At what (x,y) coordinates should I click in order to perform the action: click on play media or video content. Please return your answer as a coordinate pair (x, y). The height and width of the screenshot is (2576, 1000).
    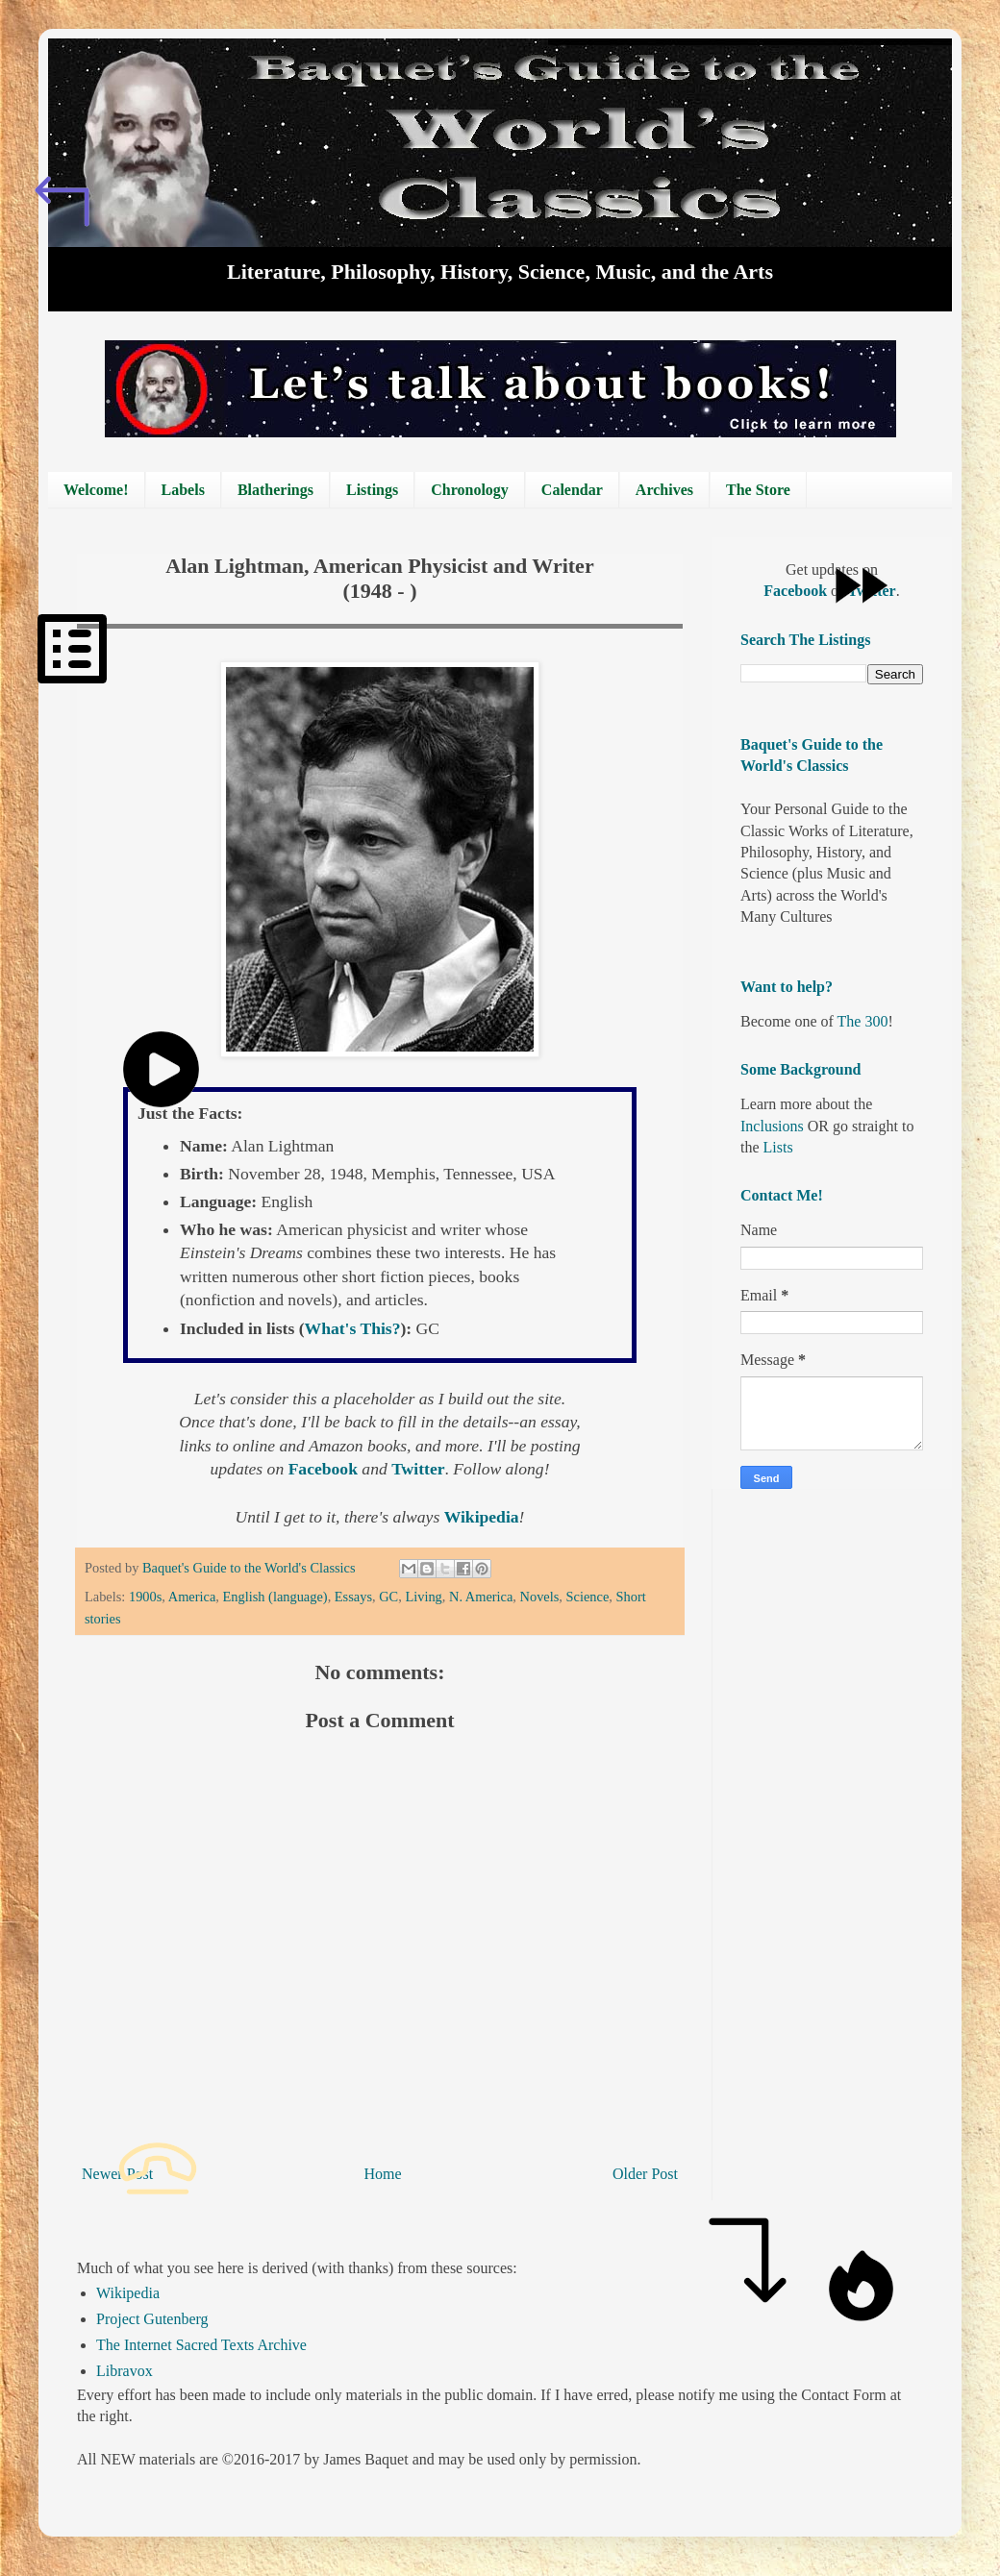
    Looking at the image, I should click on (161, 1069).